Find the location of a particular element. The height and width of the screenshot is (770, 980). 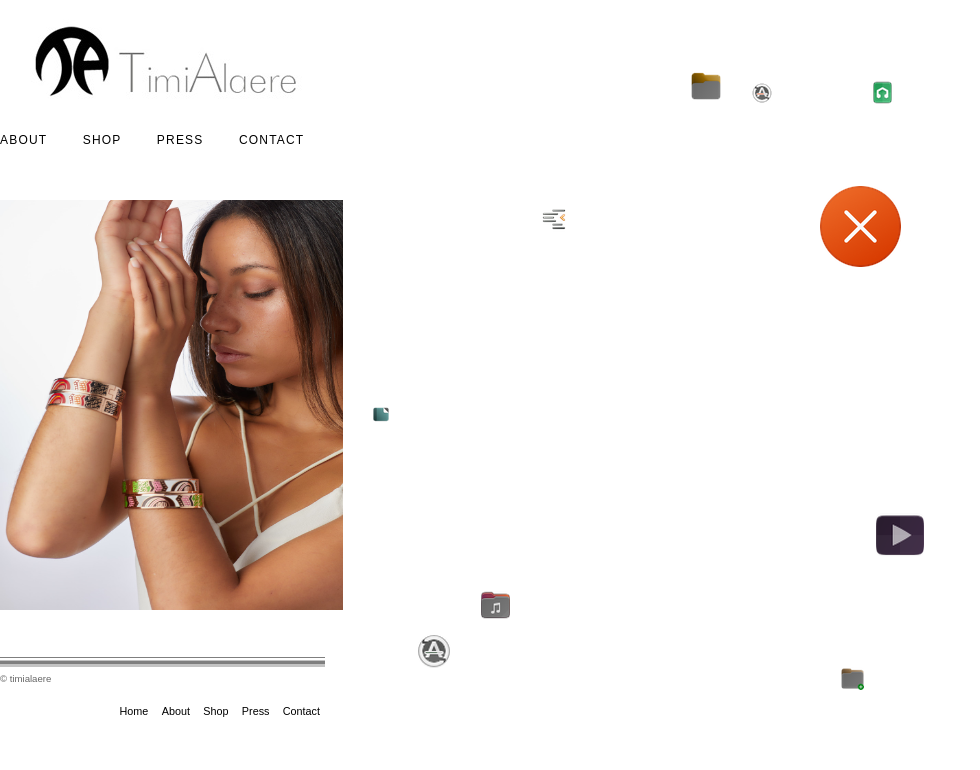

a video file type indicator is located at coordinates (900, 533).